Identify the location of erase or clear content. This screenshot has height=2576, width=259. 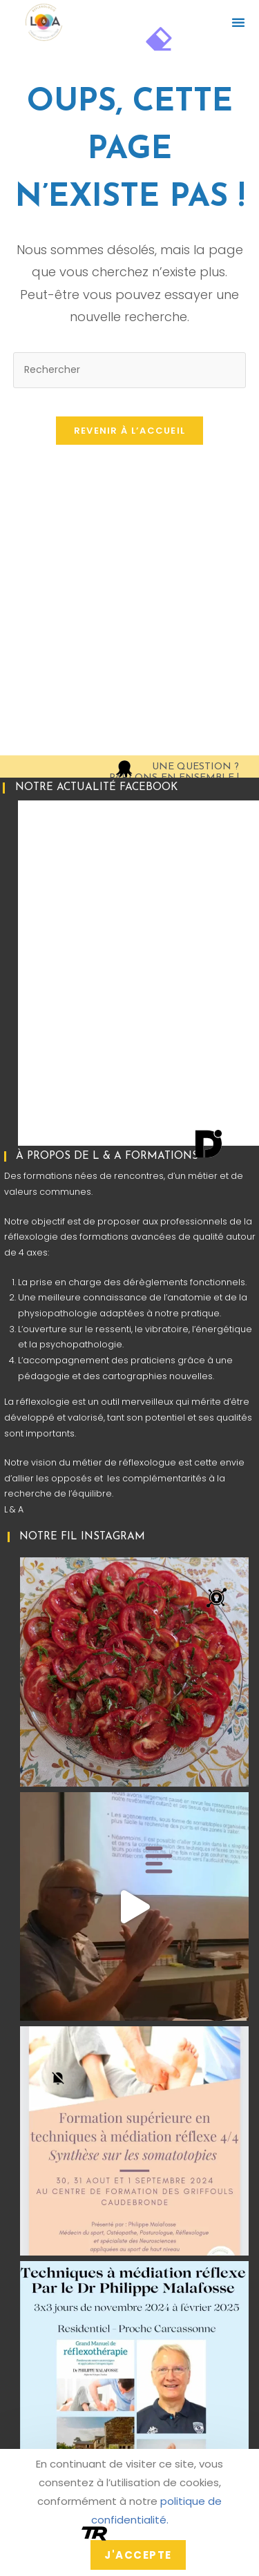
(160, 39).